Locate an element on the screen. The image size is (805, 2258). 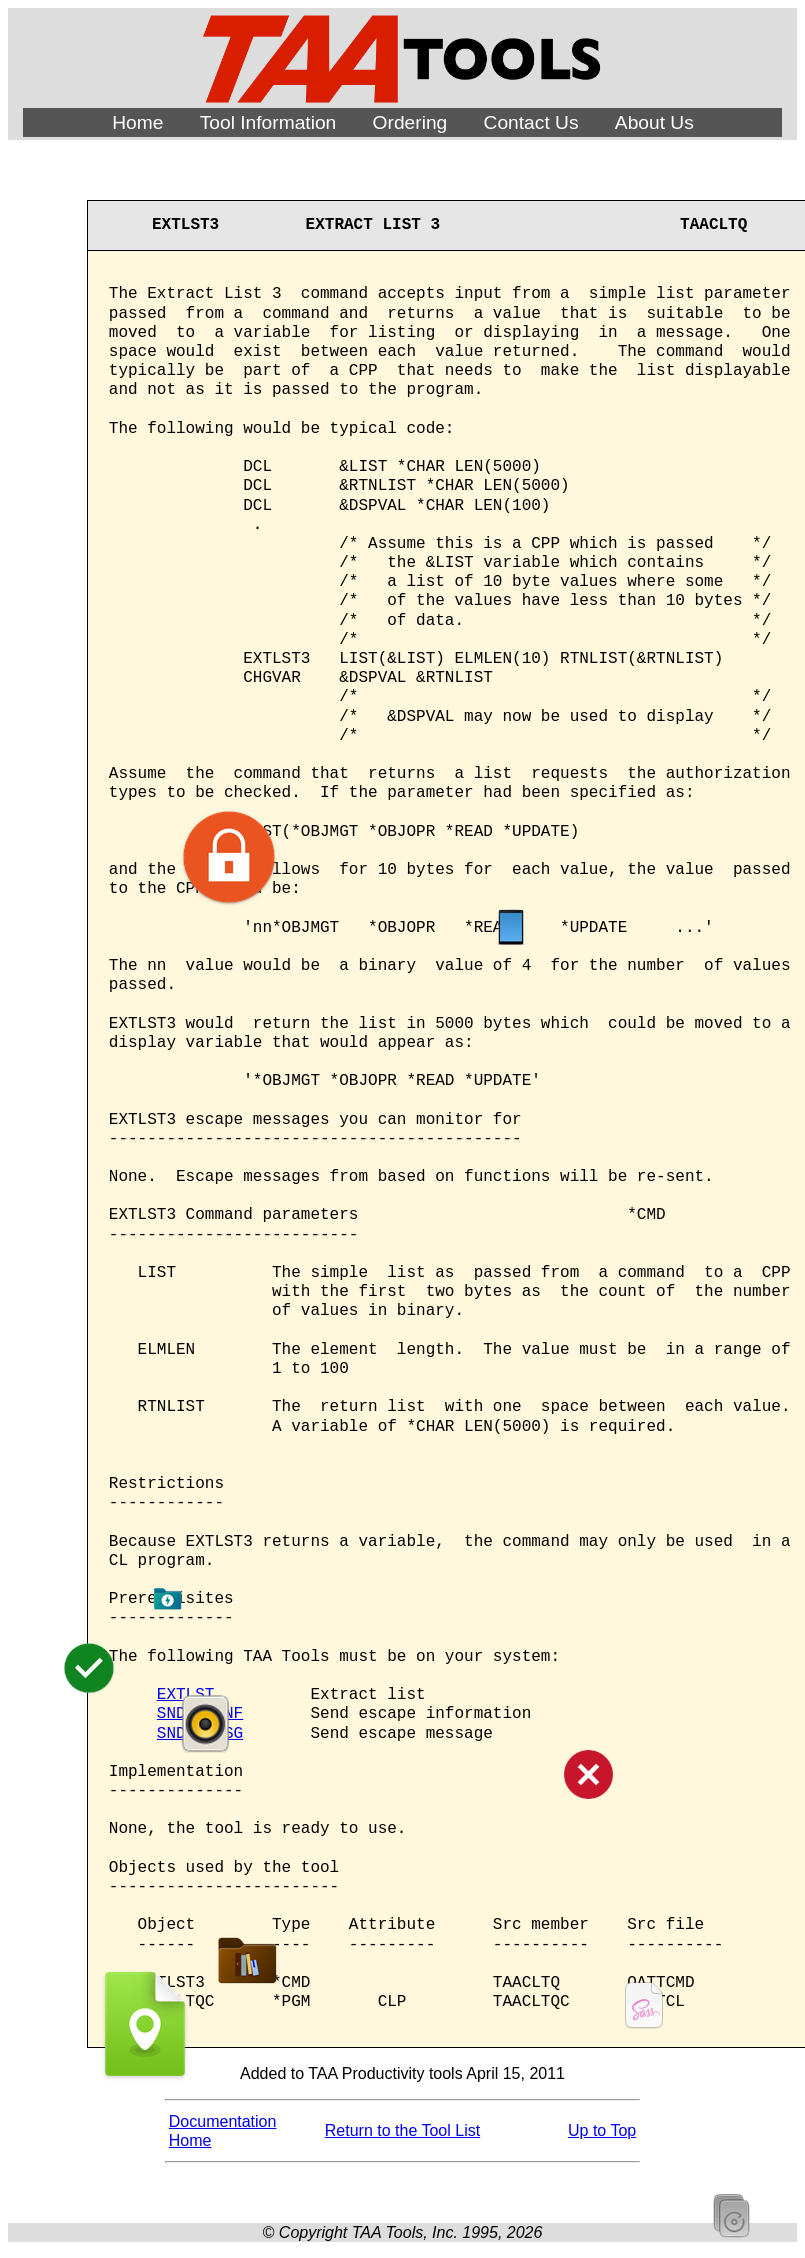
confirm or apply changes is located at coordinates (89, 1668).